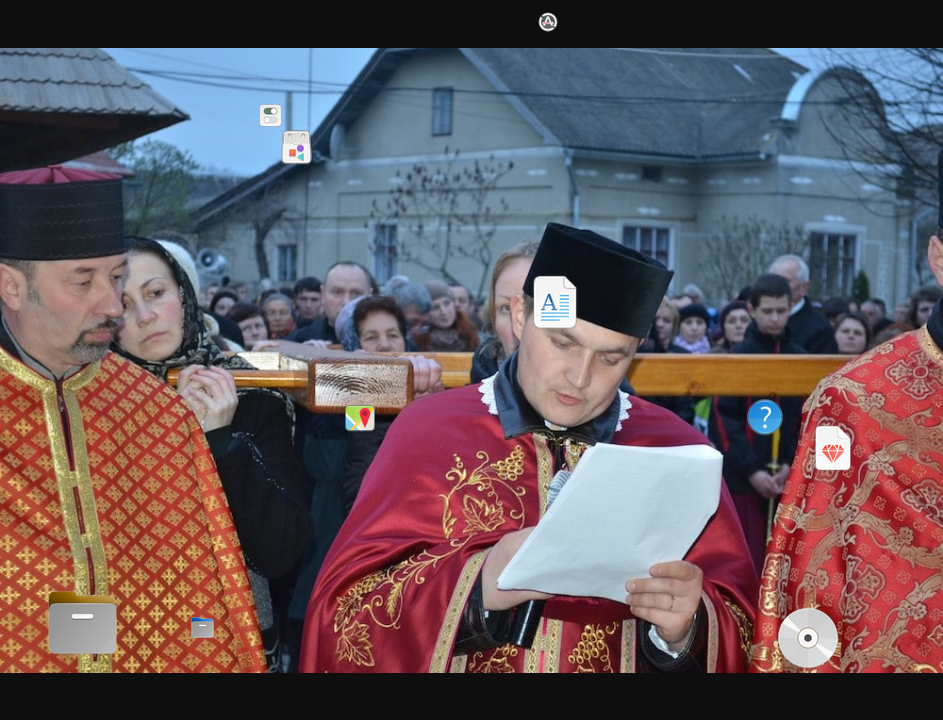 This screenshot has height=720, width=943. I want to click on open gnome maps application, so click(360, 418).